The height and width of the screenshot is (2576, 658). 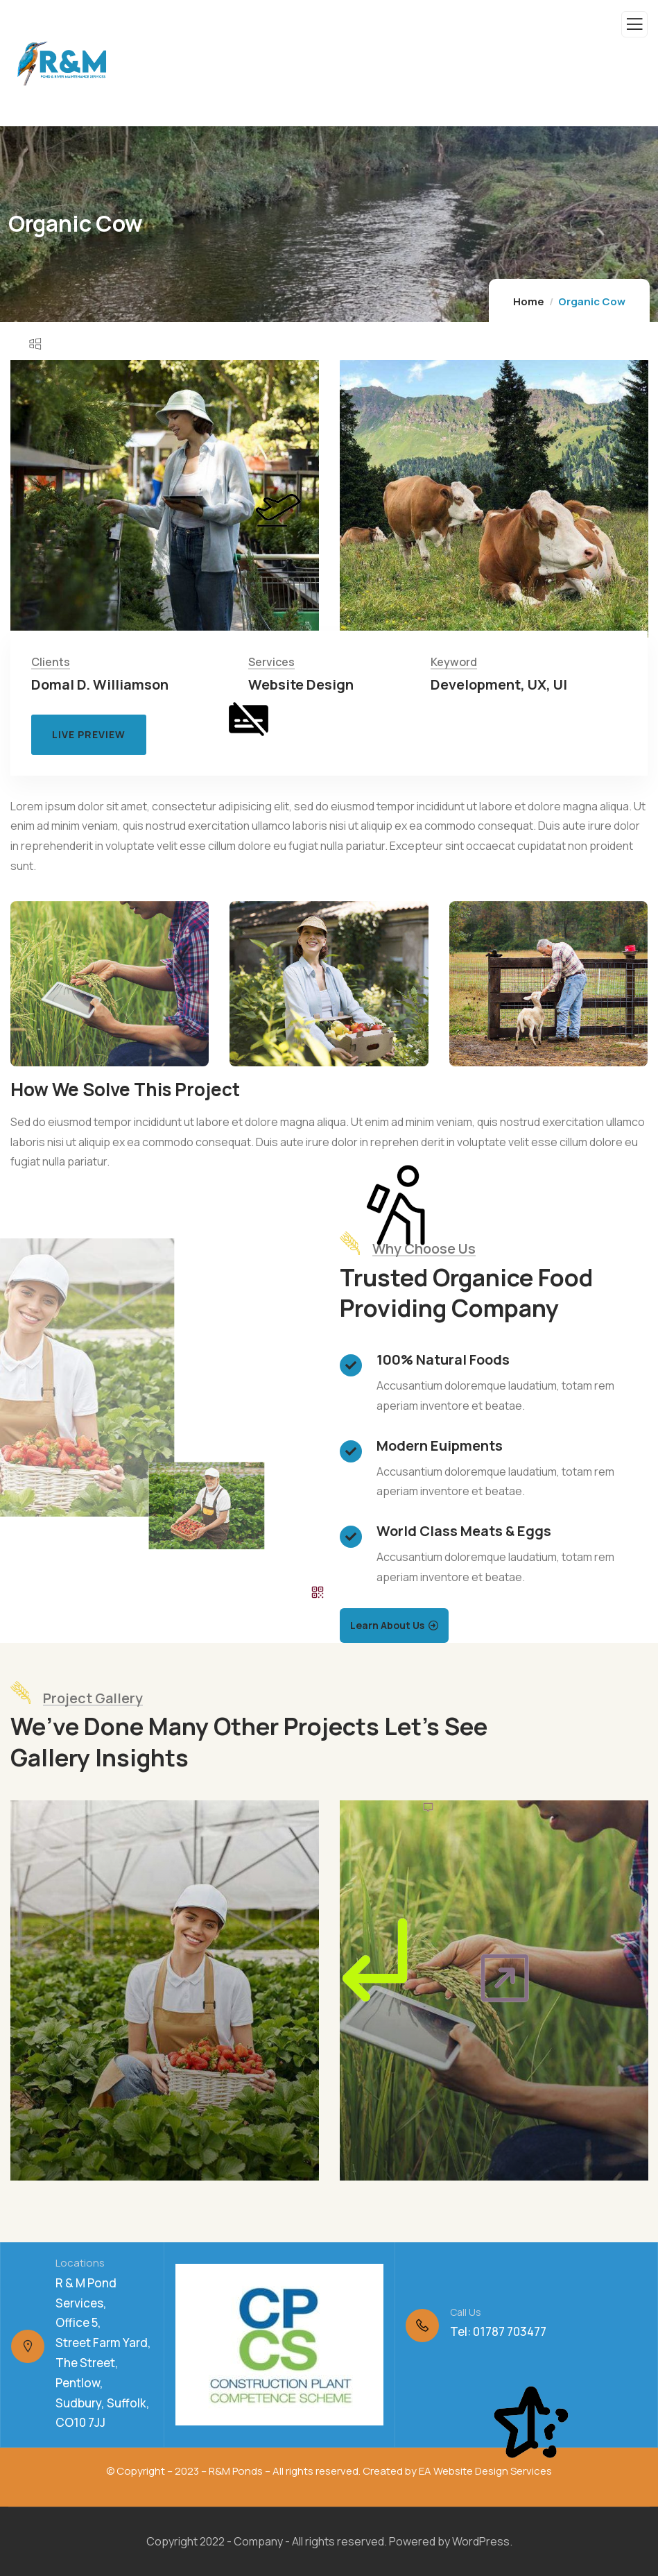 I want to click on open the Windows start menu, so click(x=35, y=343).